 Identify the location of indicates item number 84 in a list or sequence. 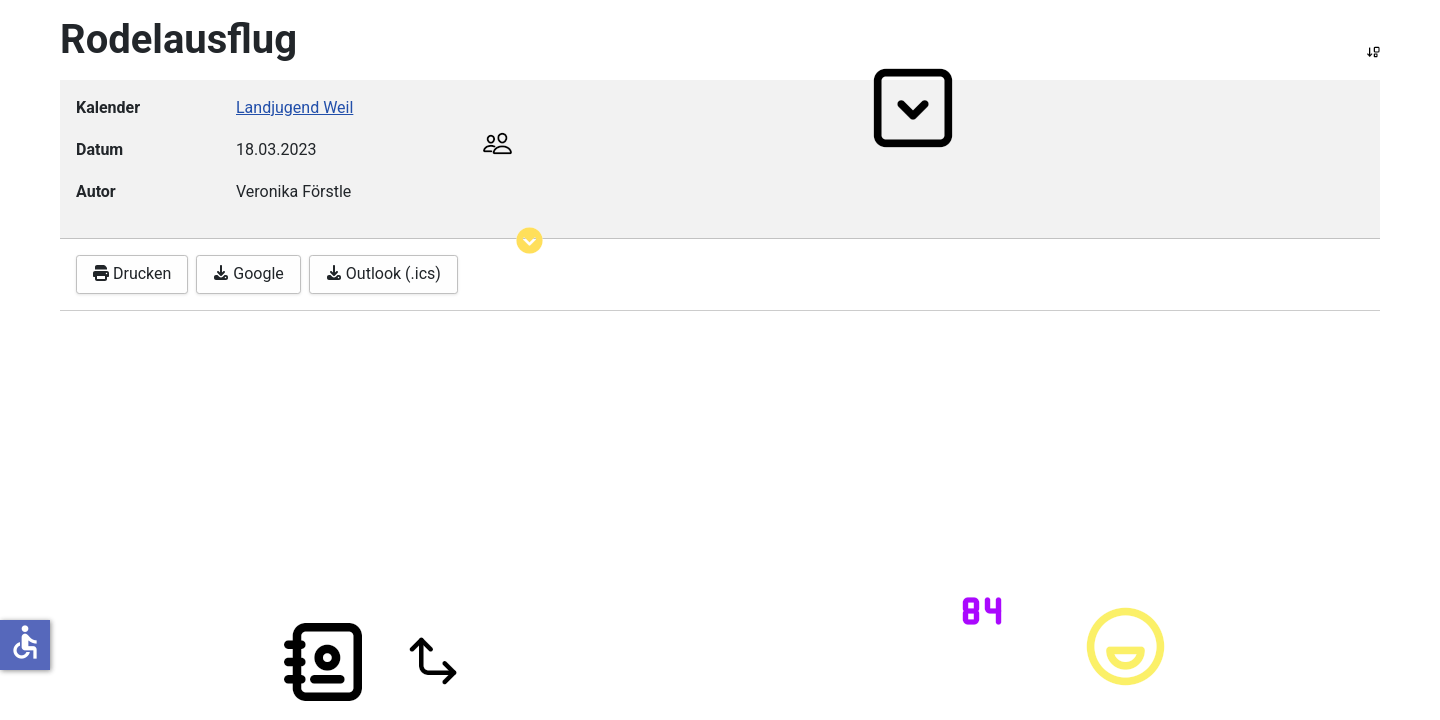
(982, 611).